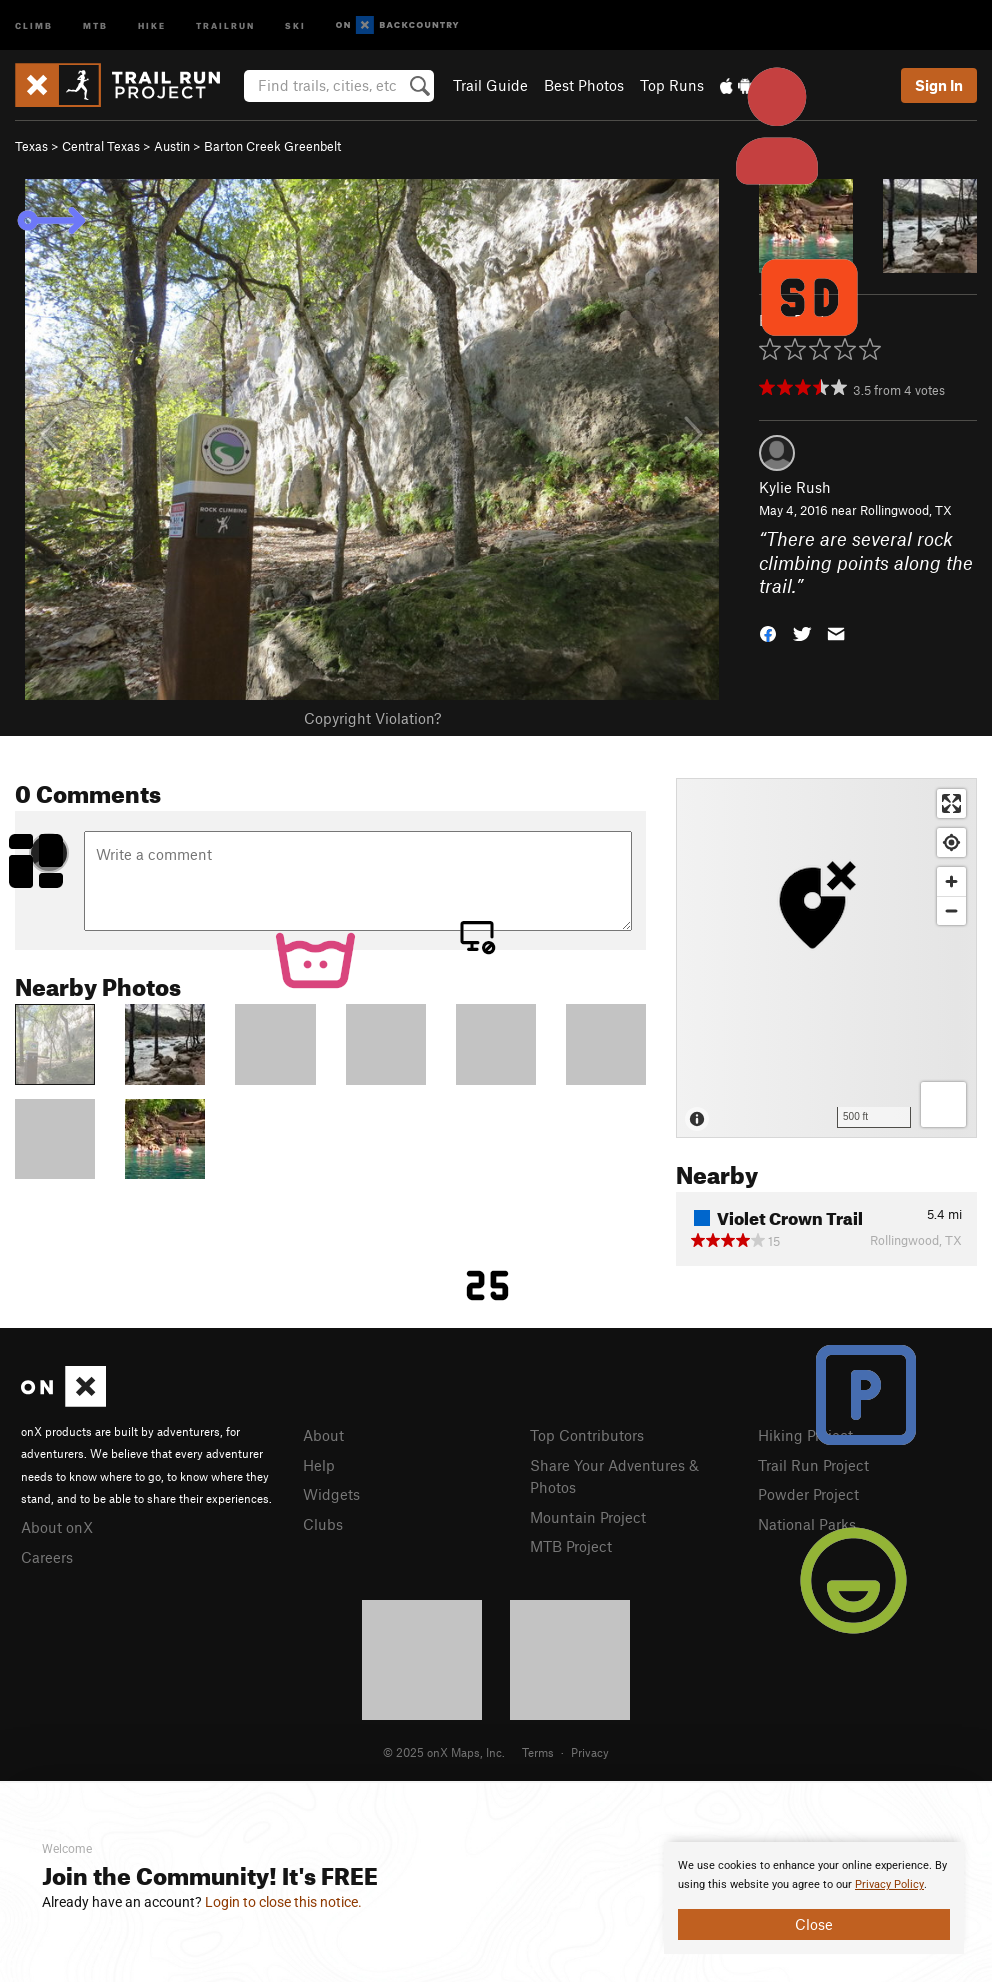  I want to click on proceed to the next step, so click(51, 220).